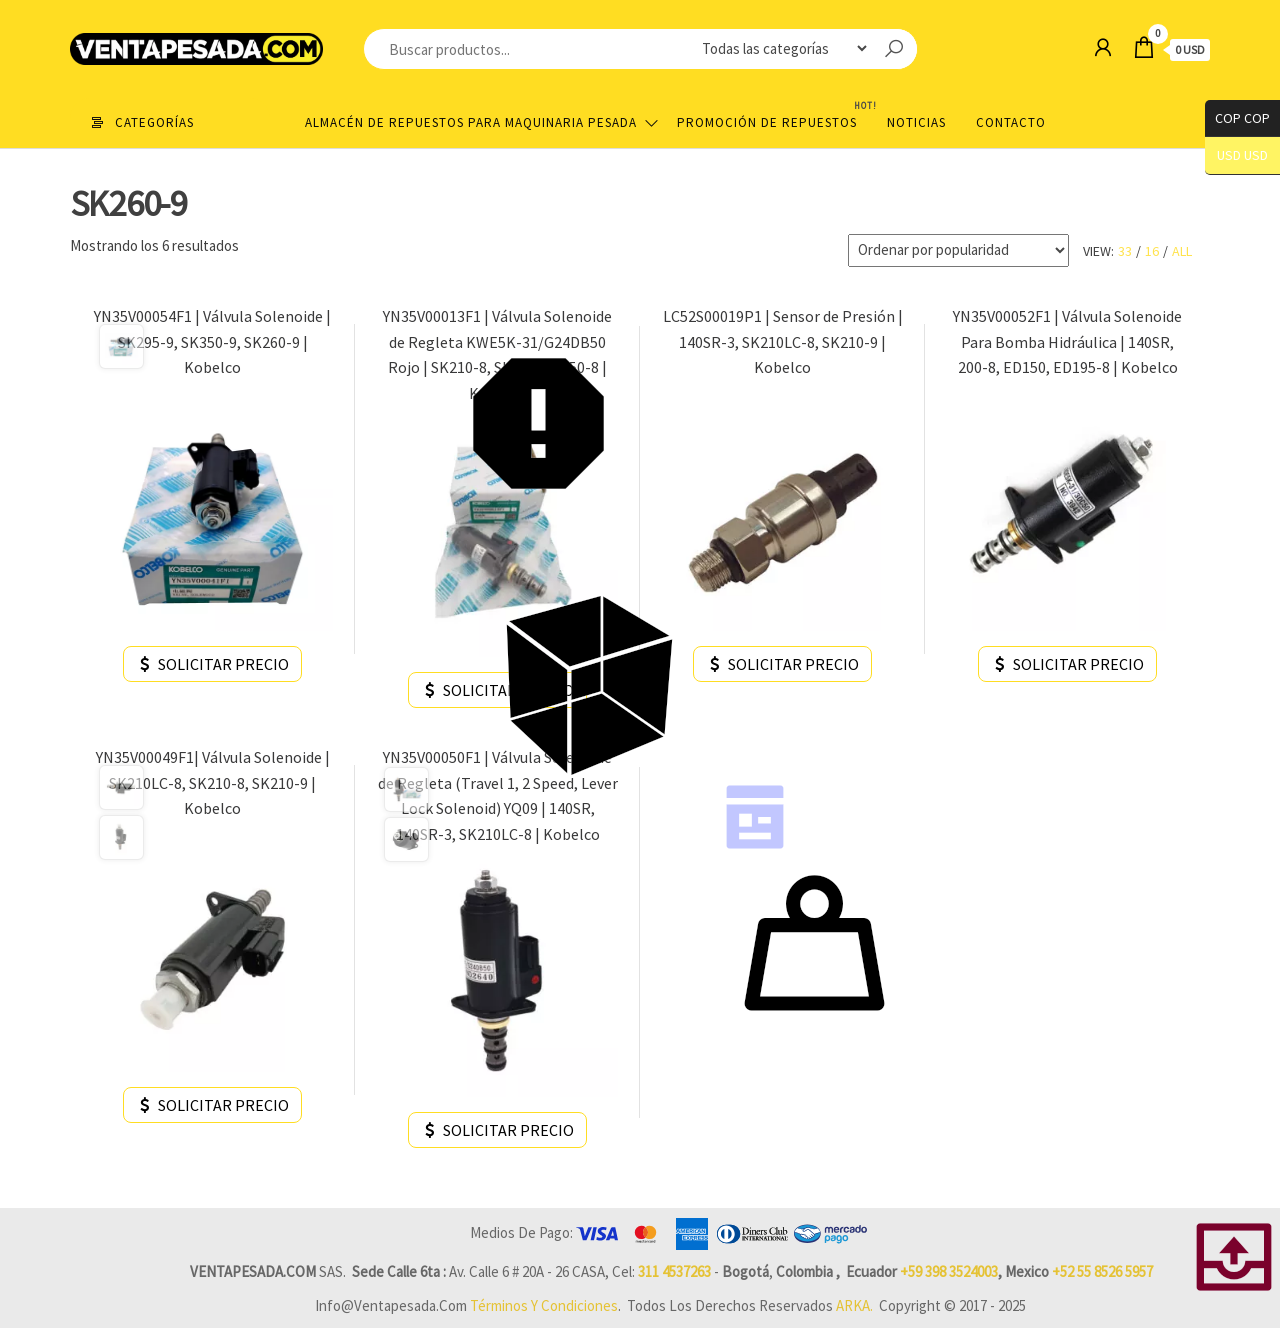  Describe the element at coordinates (755, 817) in the screenshot. I see `open Apple Pages document` at that location.